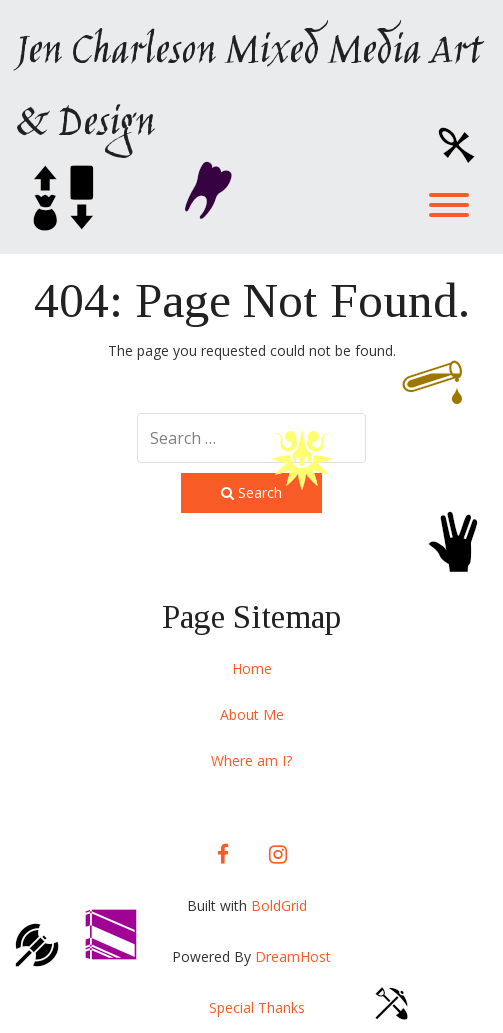  Describe the element at coordinates (391, 1003) in the screenshot. I see `dig-dug game icon` at that location.